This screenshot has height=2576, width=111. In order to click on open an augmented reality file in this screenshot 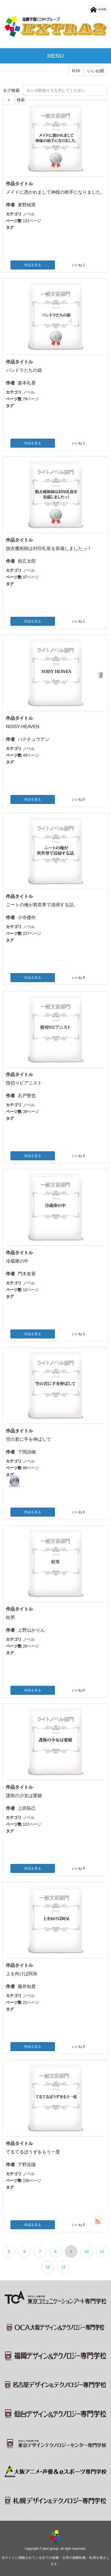, I will do `click(70, 321)`.